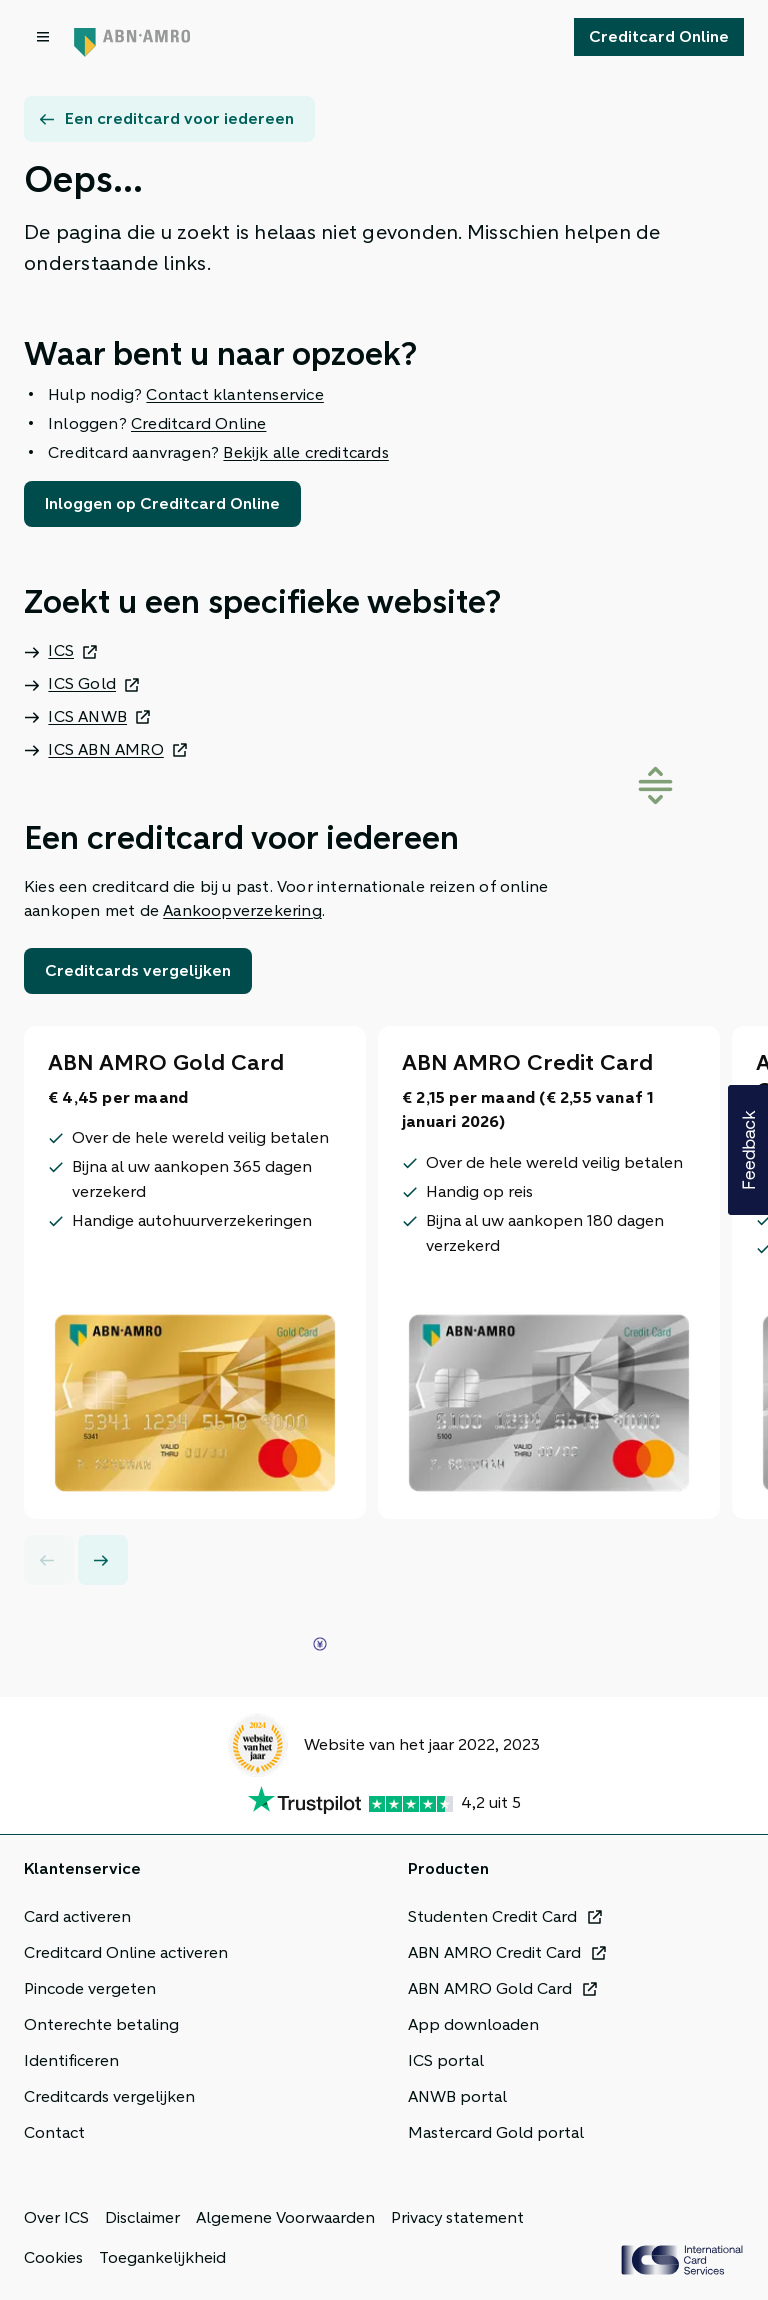  Describe the element at coordinates (655, 785) in the screenshot. I see `reorder menu items or list elements` at that location.